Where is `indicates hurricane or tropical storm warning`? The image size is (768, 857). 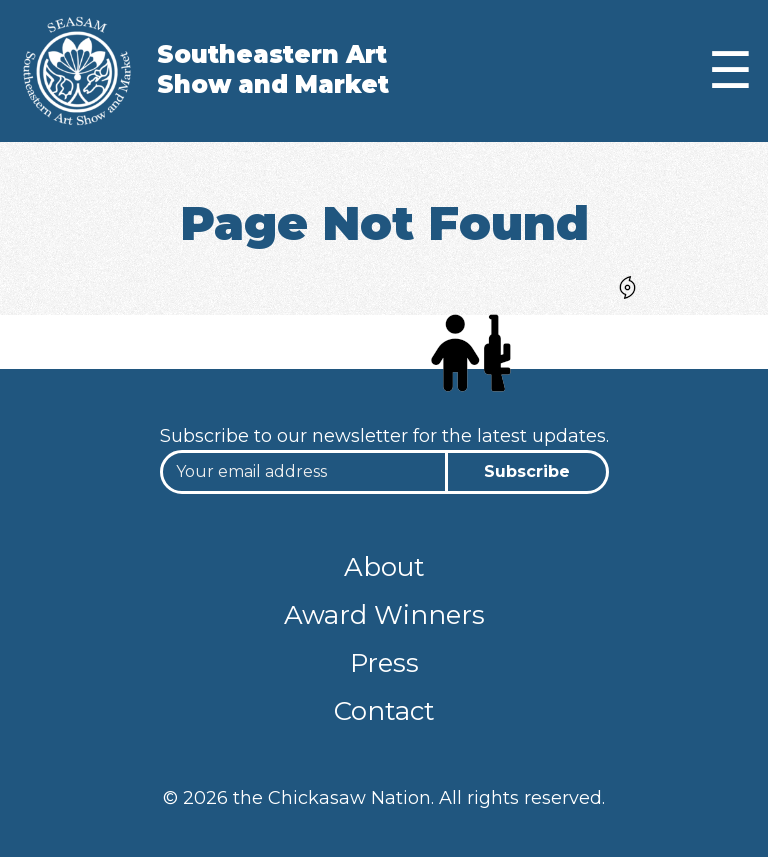
indicates hurricane or tropical storm warning is located at coordinates (627, 287).